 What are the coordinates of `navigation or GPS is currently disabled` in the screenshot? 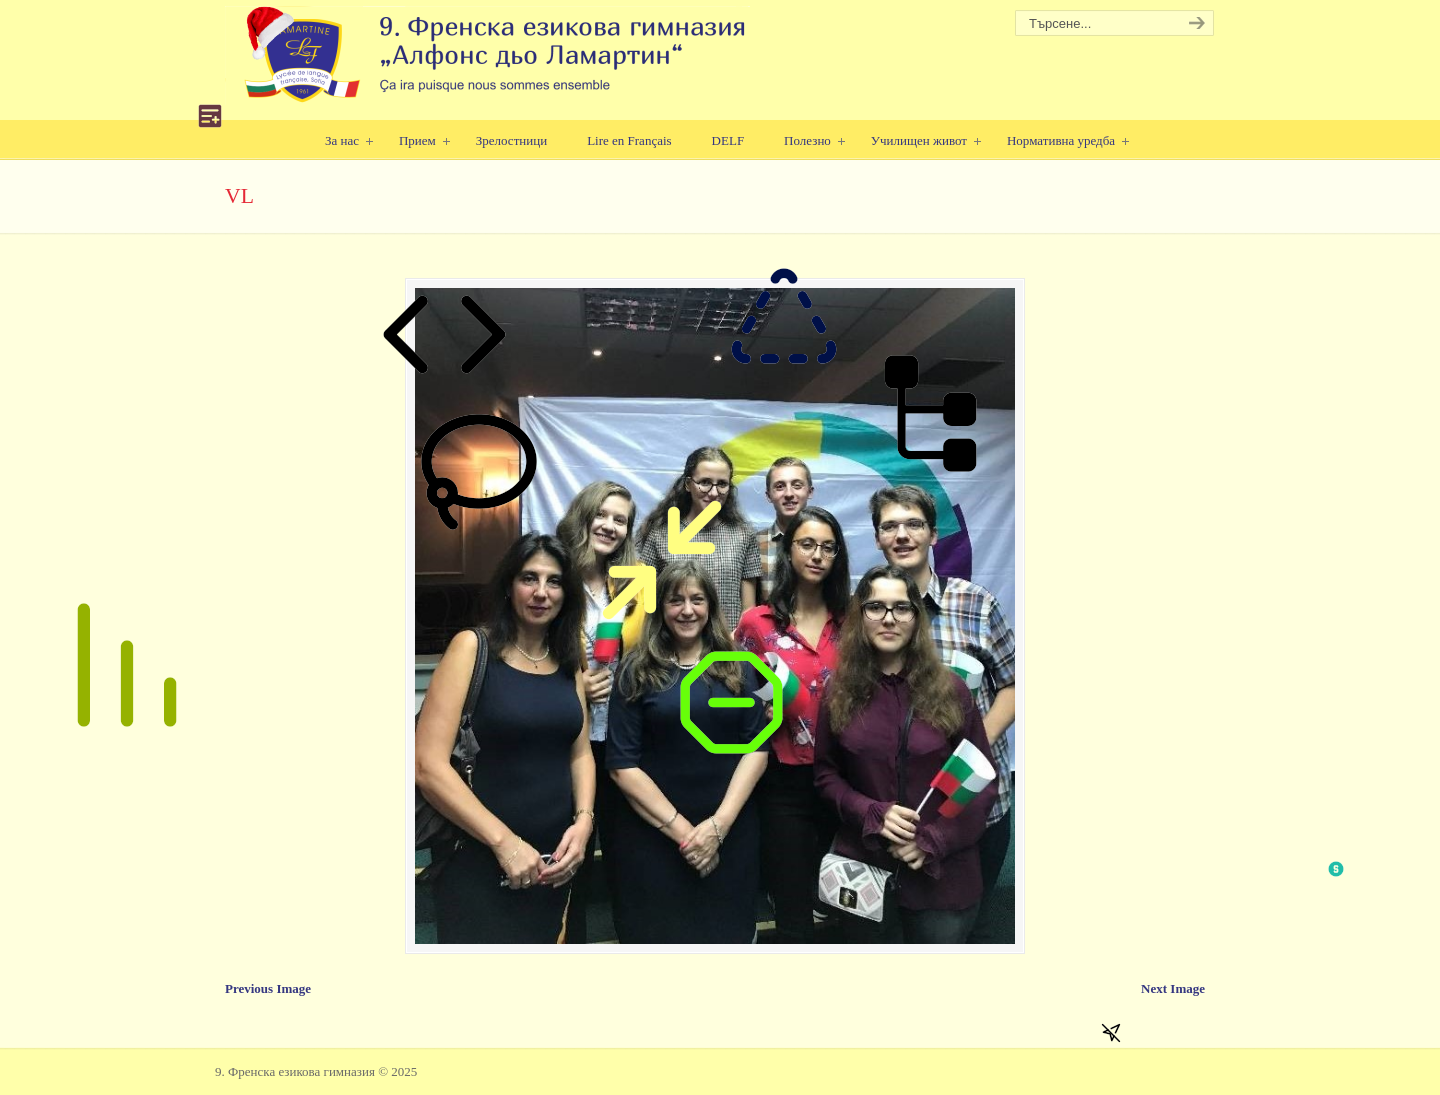 It's located at (1111, 1033).